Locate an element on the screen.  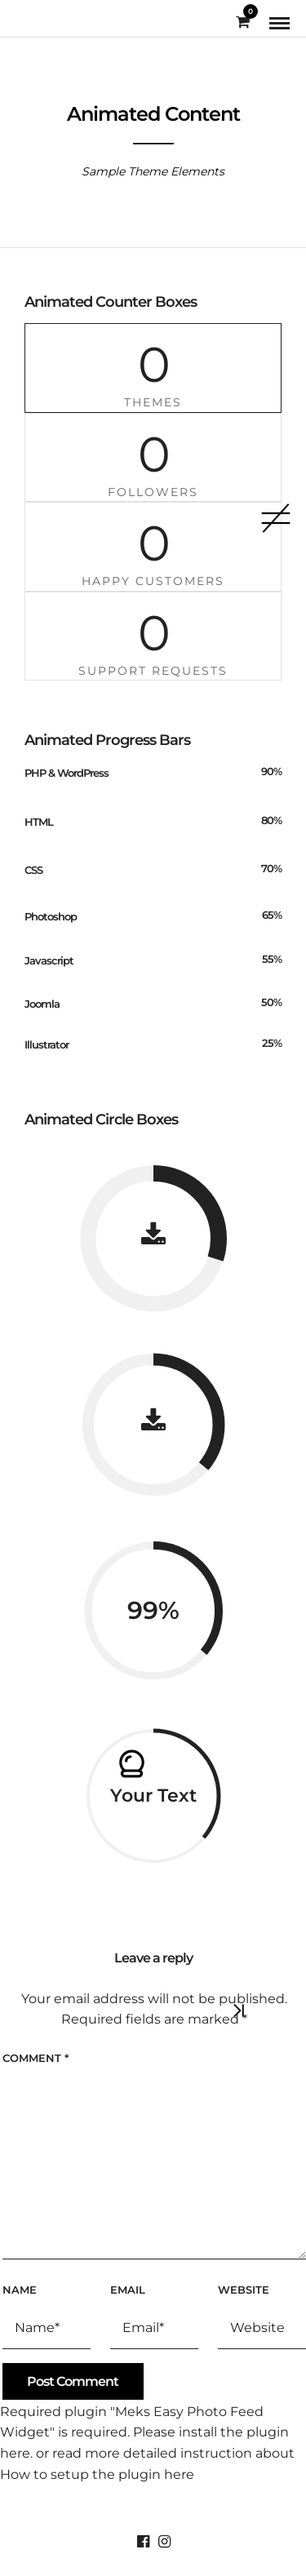
skip to the end of content is located at coordinates (239, 2011).